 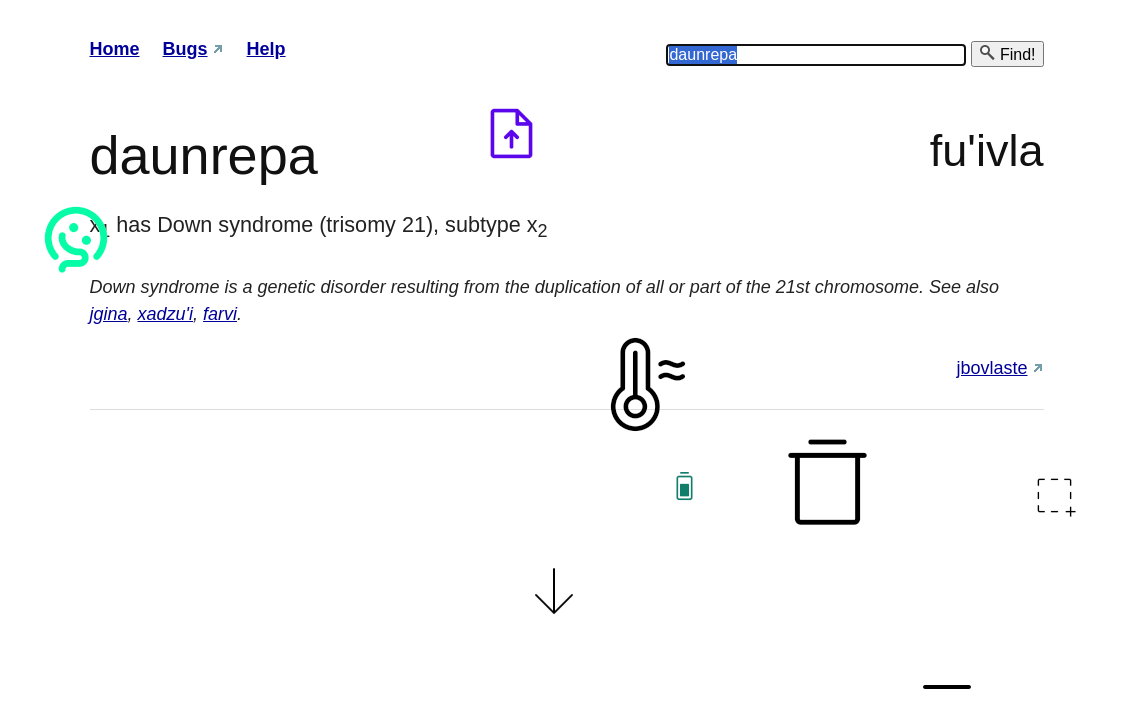 I want to click on delete this item, so click(x=827, y=485).